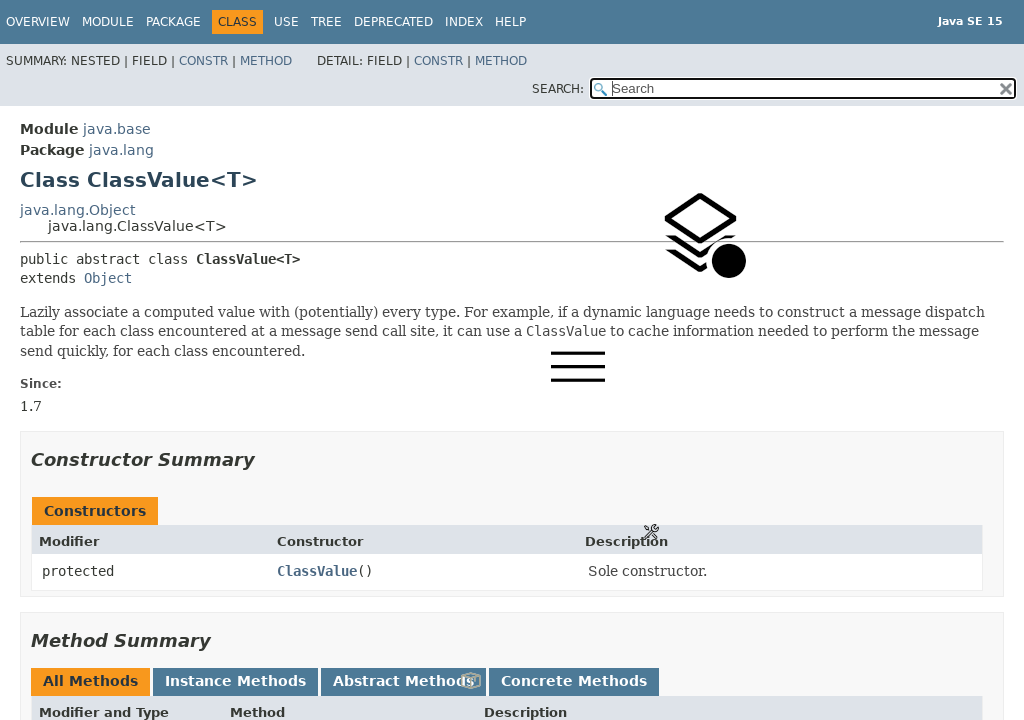 The width and height of the screenshot is (1024, 720). Describe the element at coordinates (651, 531) in the screenshot. I see `access settings or configuration options` at that location.